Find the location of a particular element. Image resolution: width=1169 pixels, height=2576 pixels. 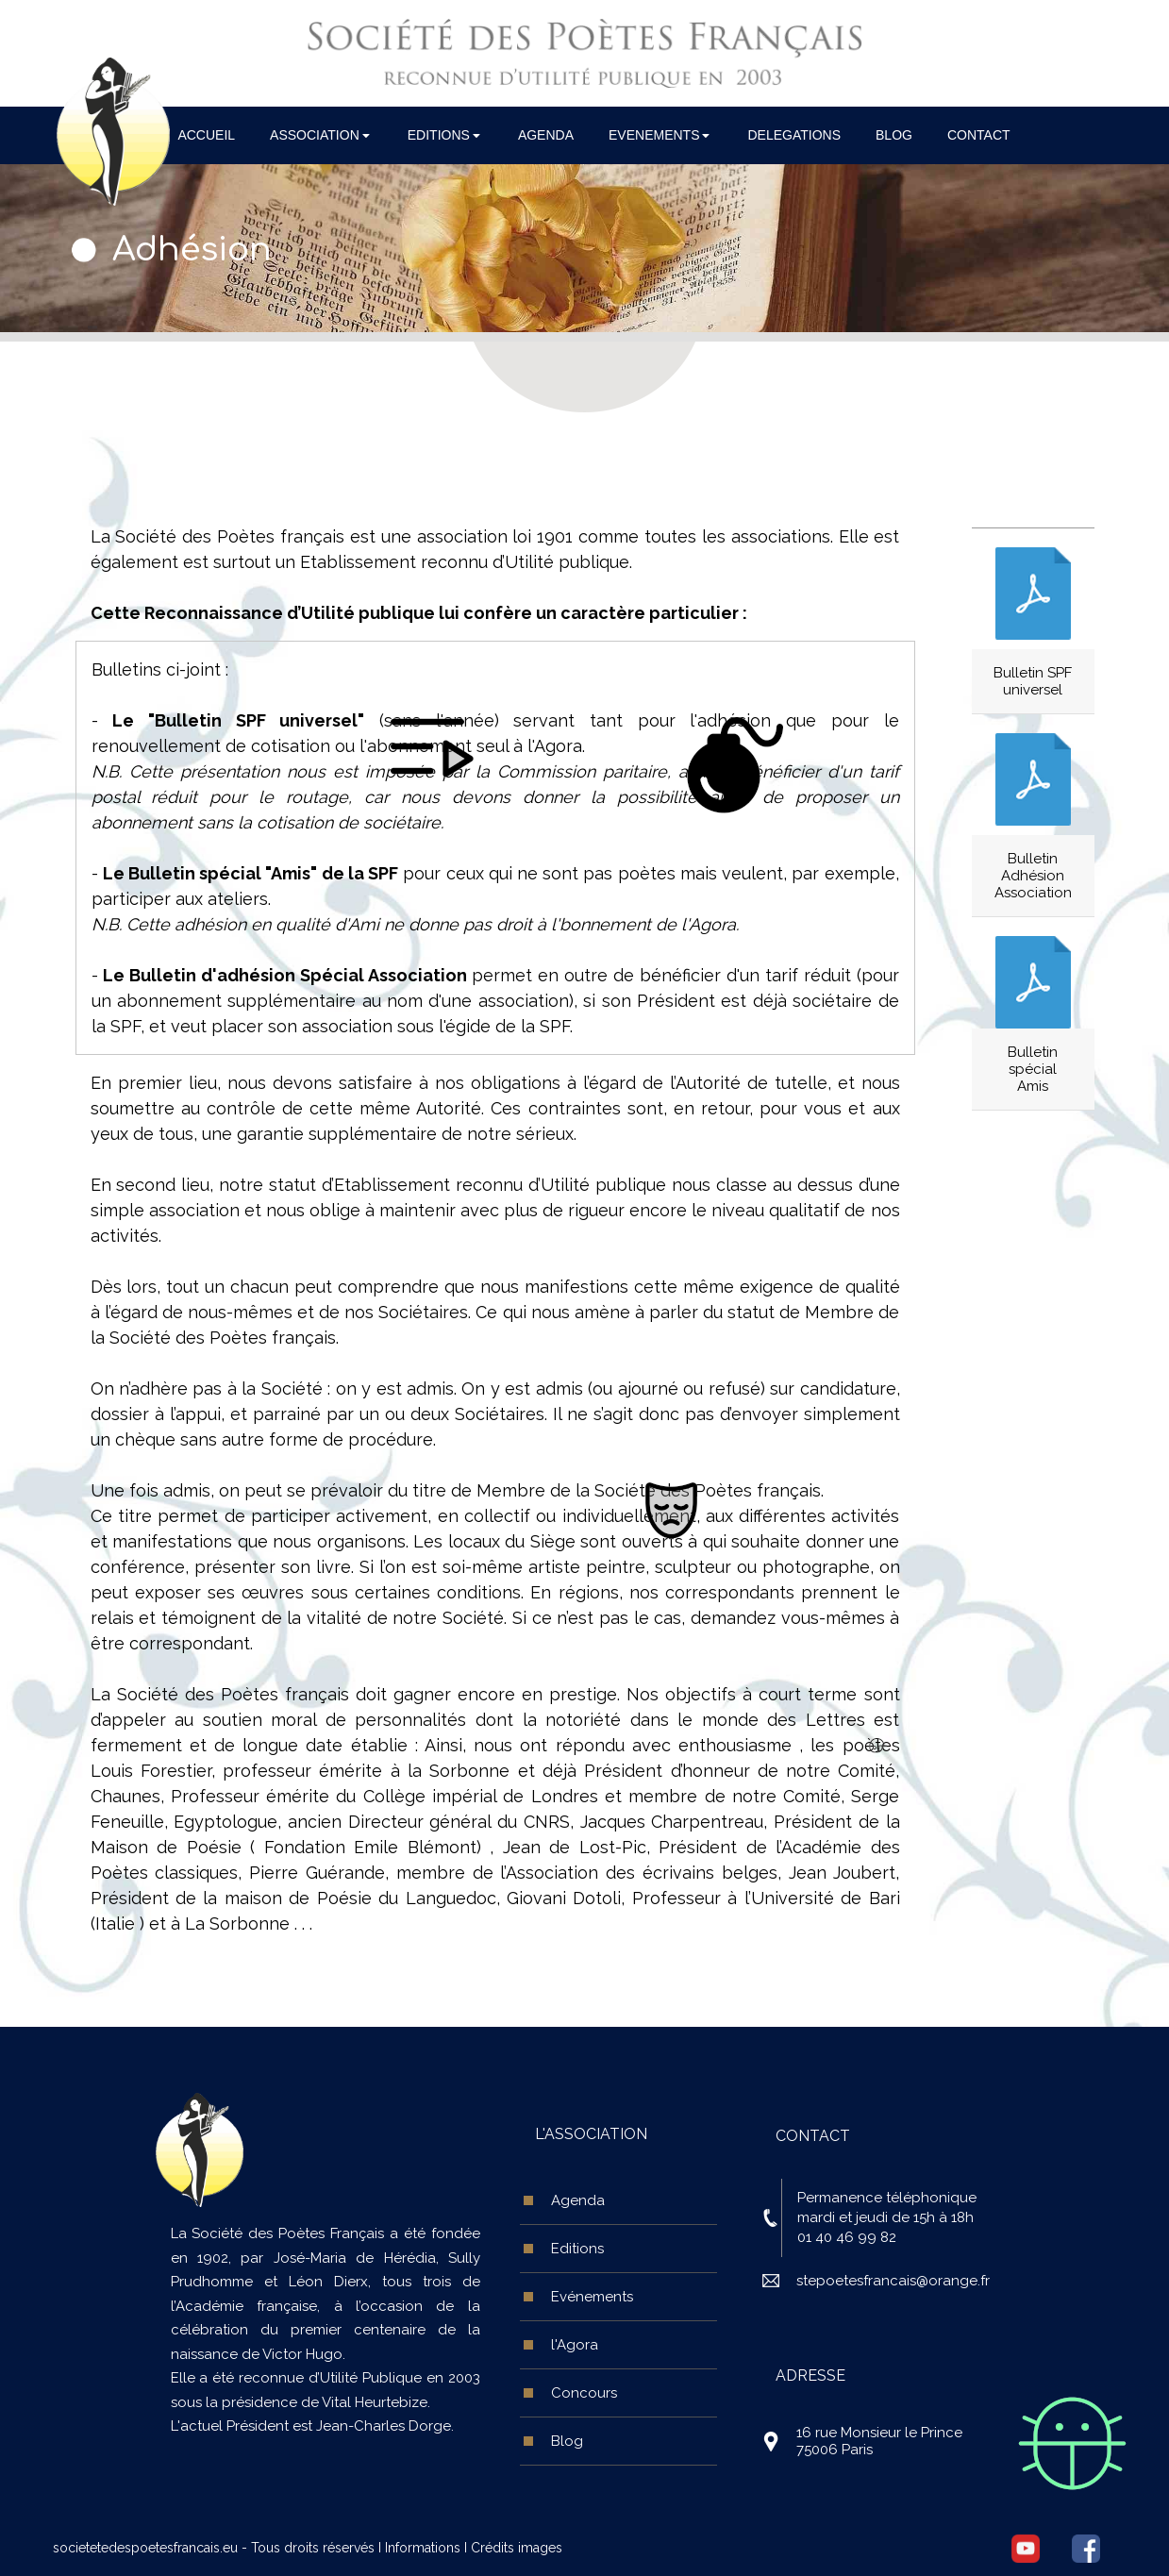

add to playback queue is located at coordinates (427, 746).